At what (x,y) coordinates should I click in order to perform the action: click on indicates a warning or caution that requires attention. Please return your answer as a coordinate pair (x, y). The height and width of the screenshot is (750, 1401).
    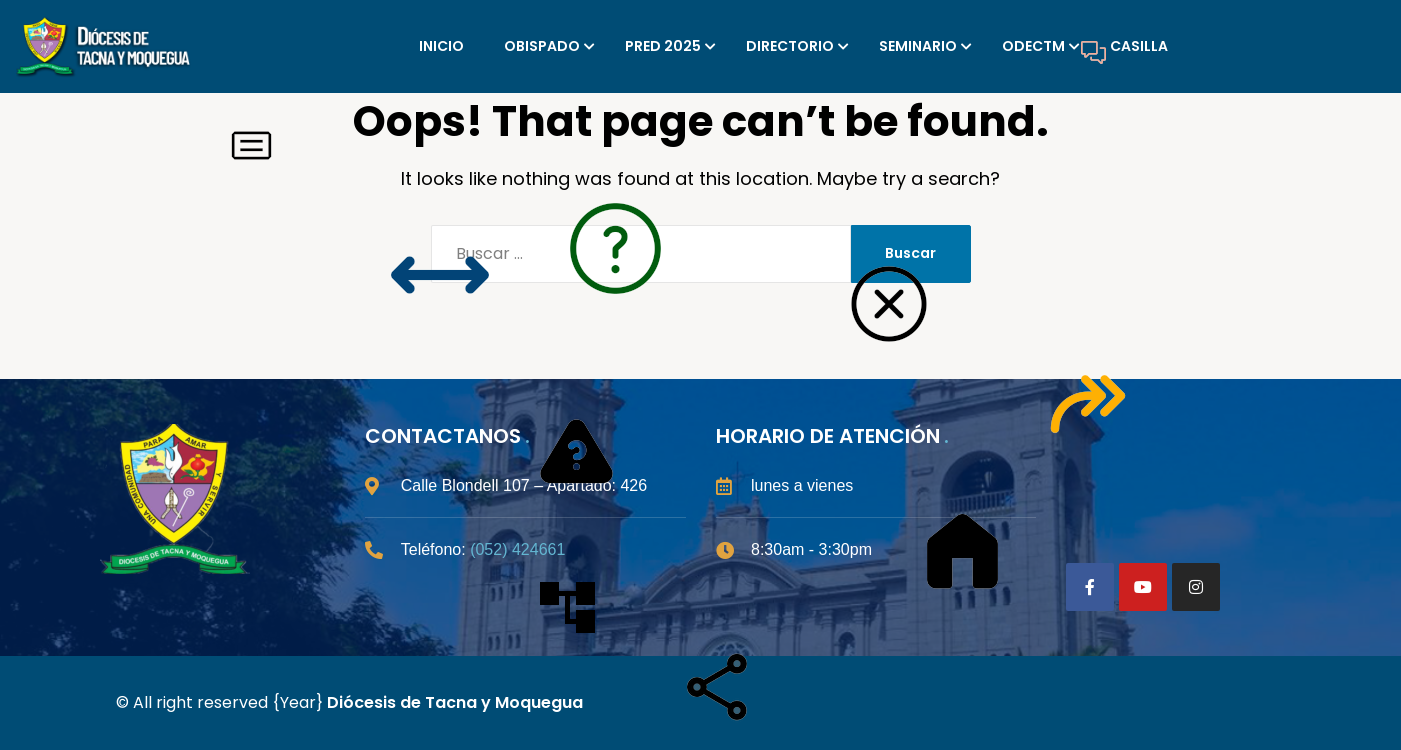
    Looking at the image, I should click on (576, 453).